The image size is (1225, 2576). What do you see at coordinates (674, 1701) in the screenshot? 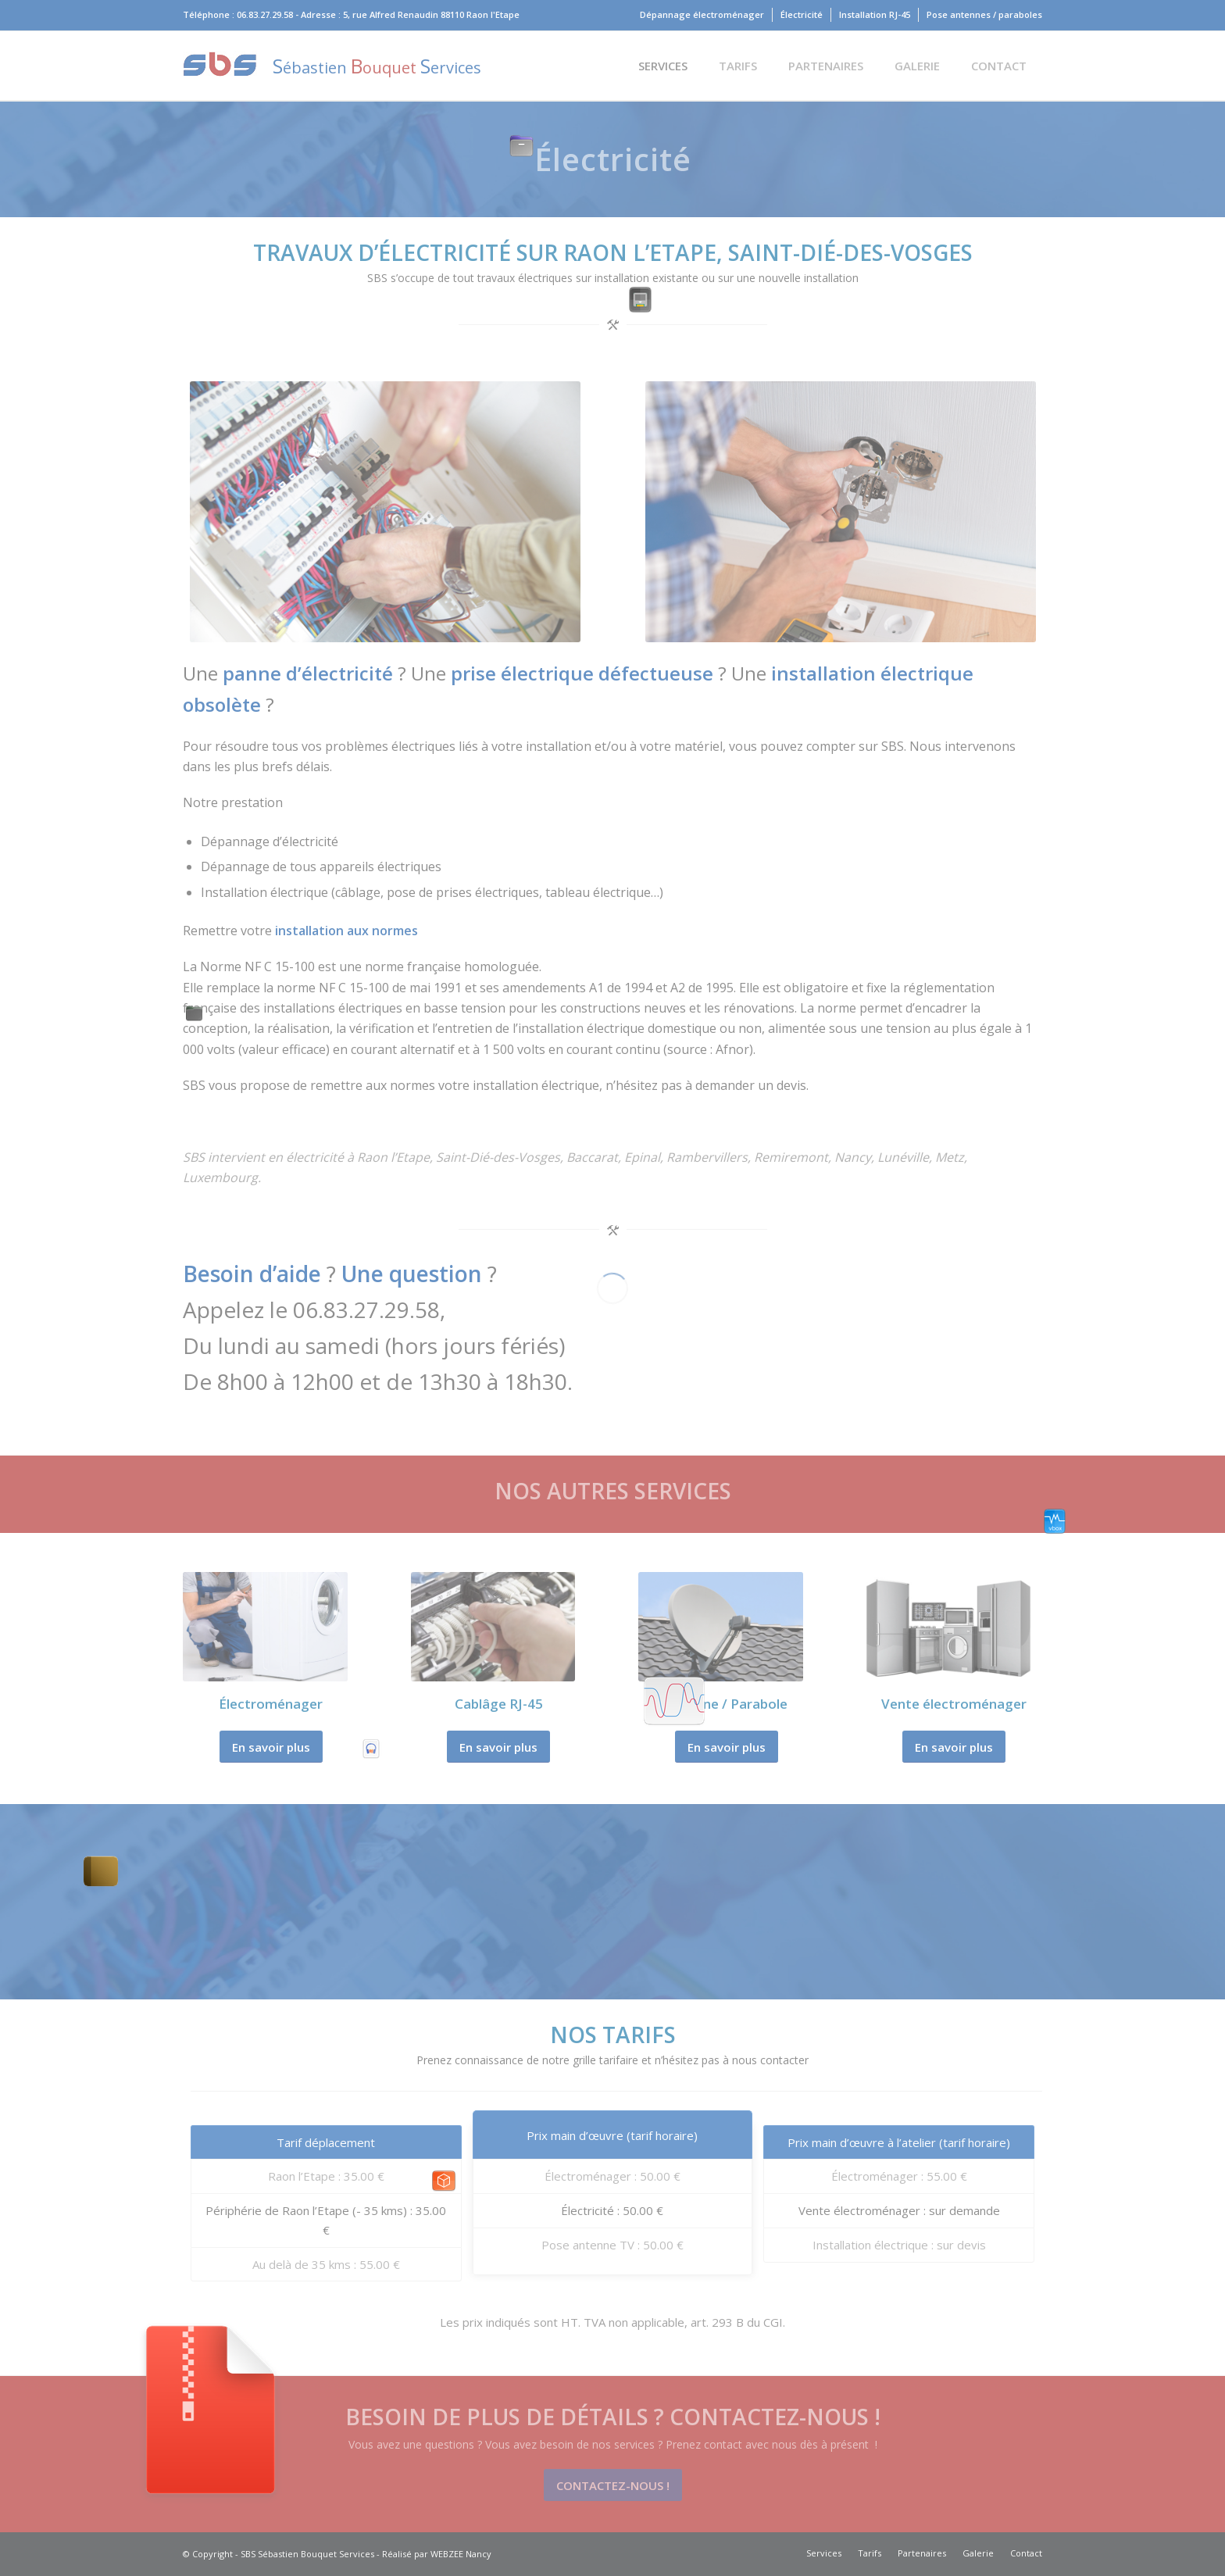
I see `open power statistics application` at bounding box center [674, 1701].